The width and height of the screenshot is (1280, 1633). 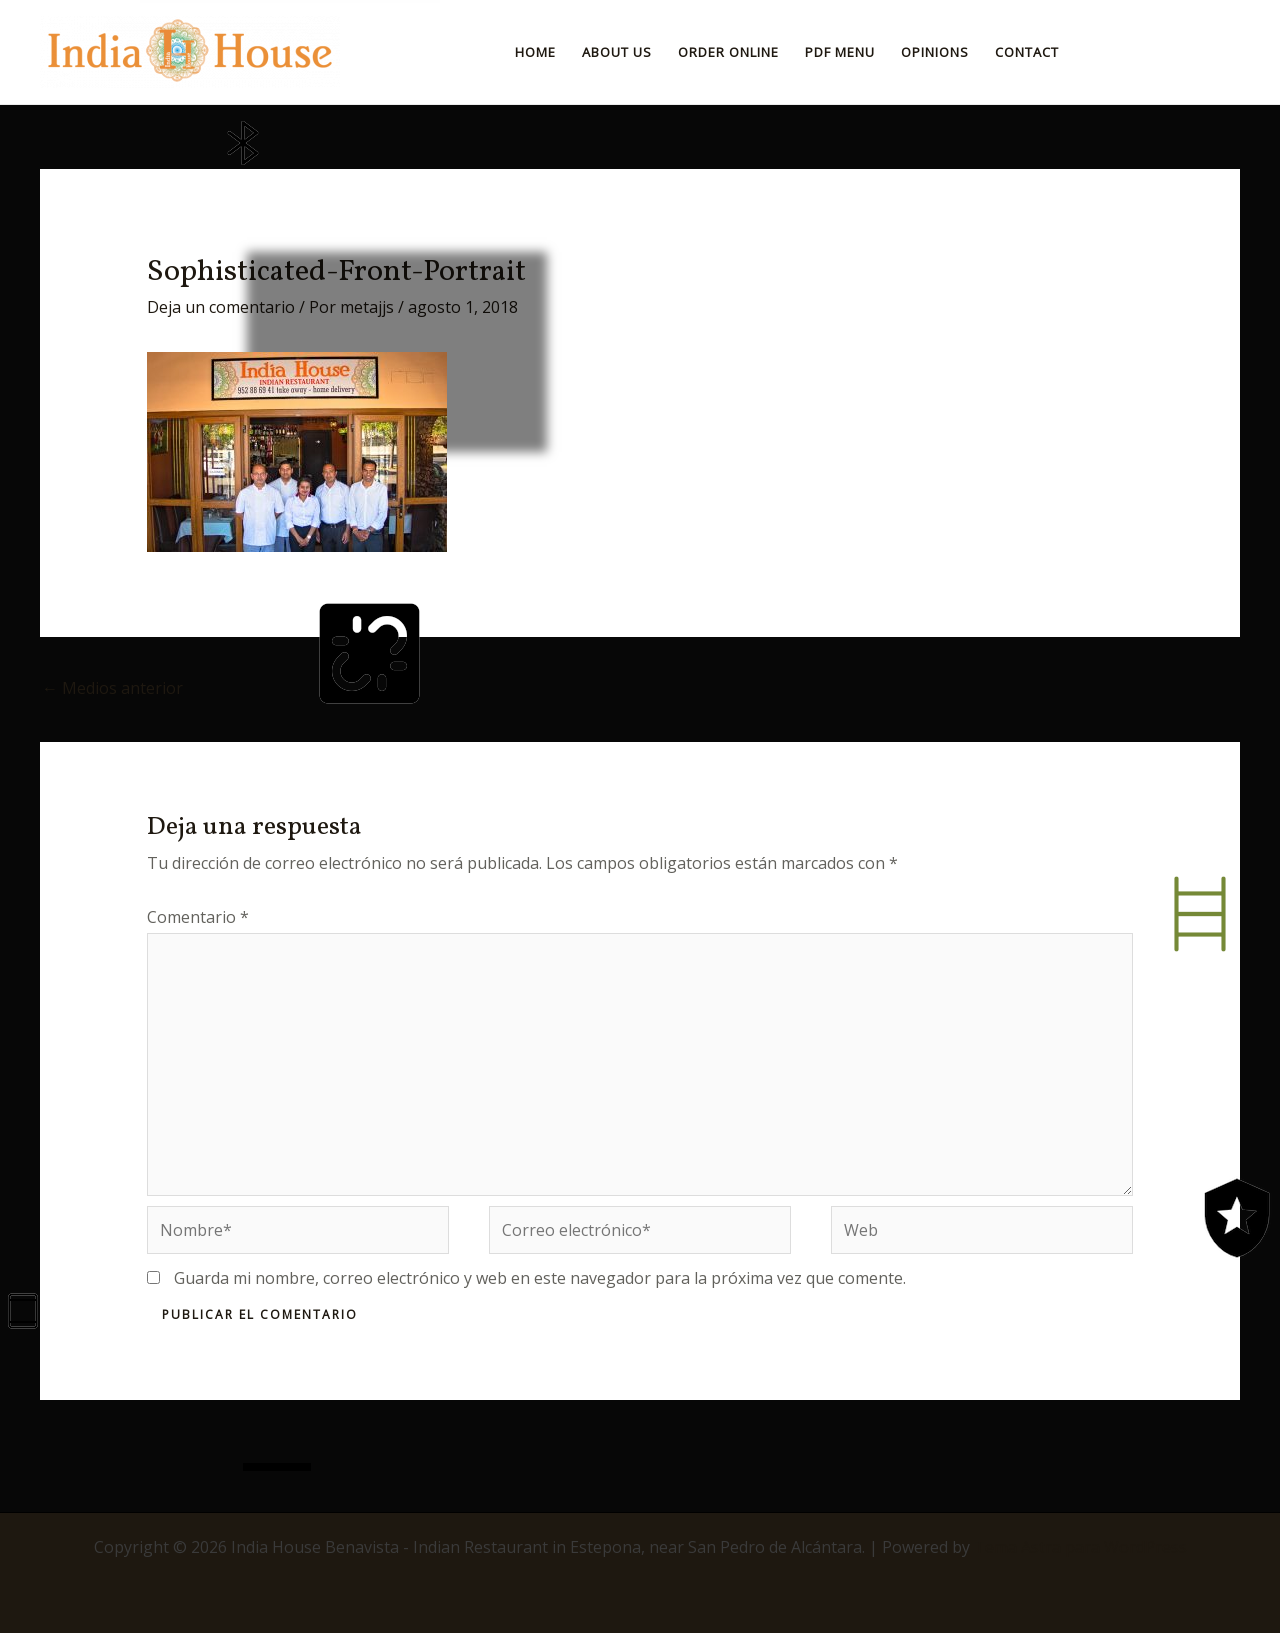 I want to click on switch to tablet view or layout, so click(x=23, y=1311).